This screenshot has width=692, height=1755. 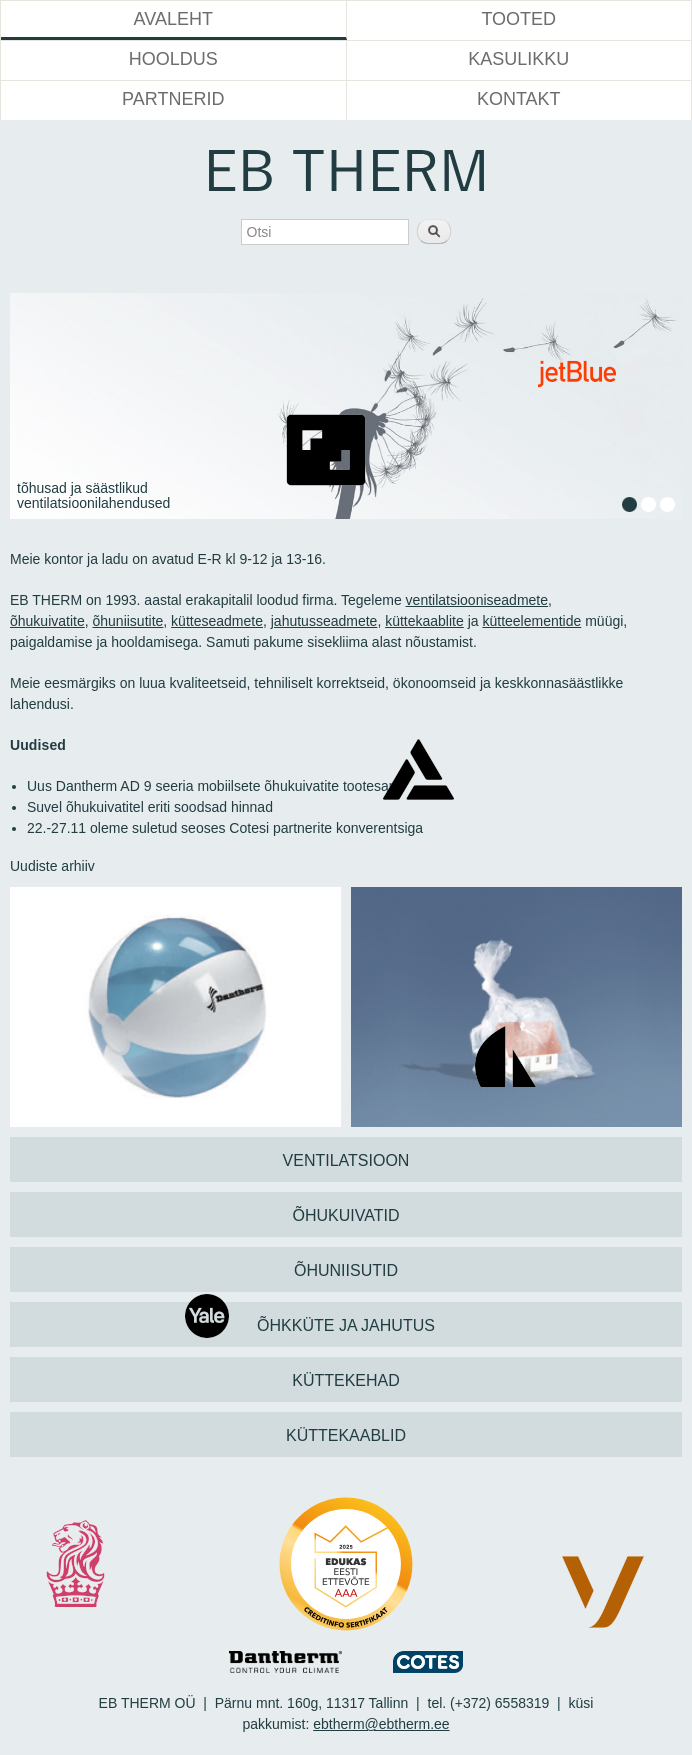 What do you see at coordinates (603, 1592) in the screenshot?
I see `vonage app or service` at bounding box center [603, 1592].